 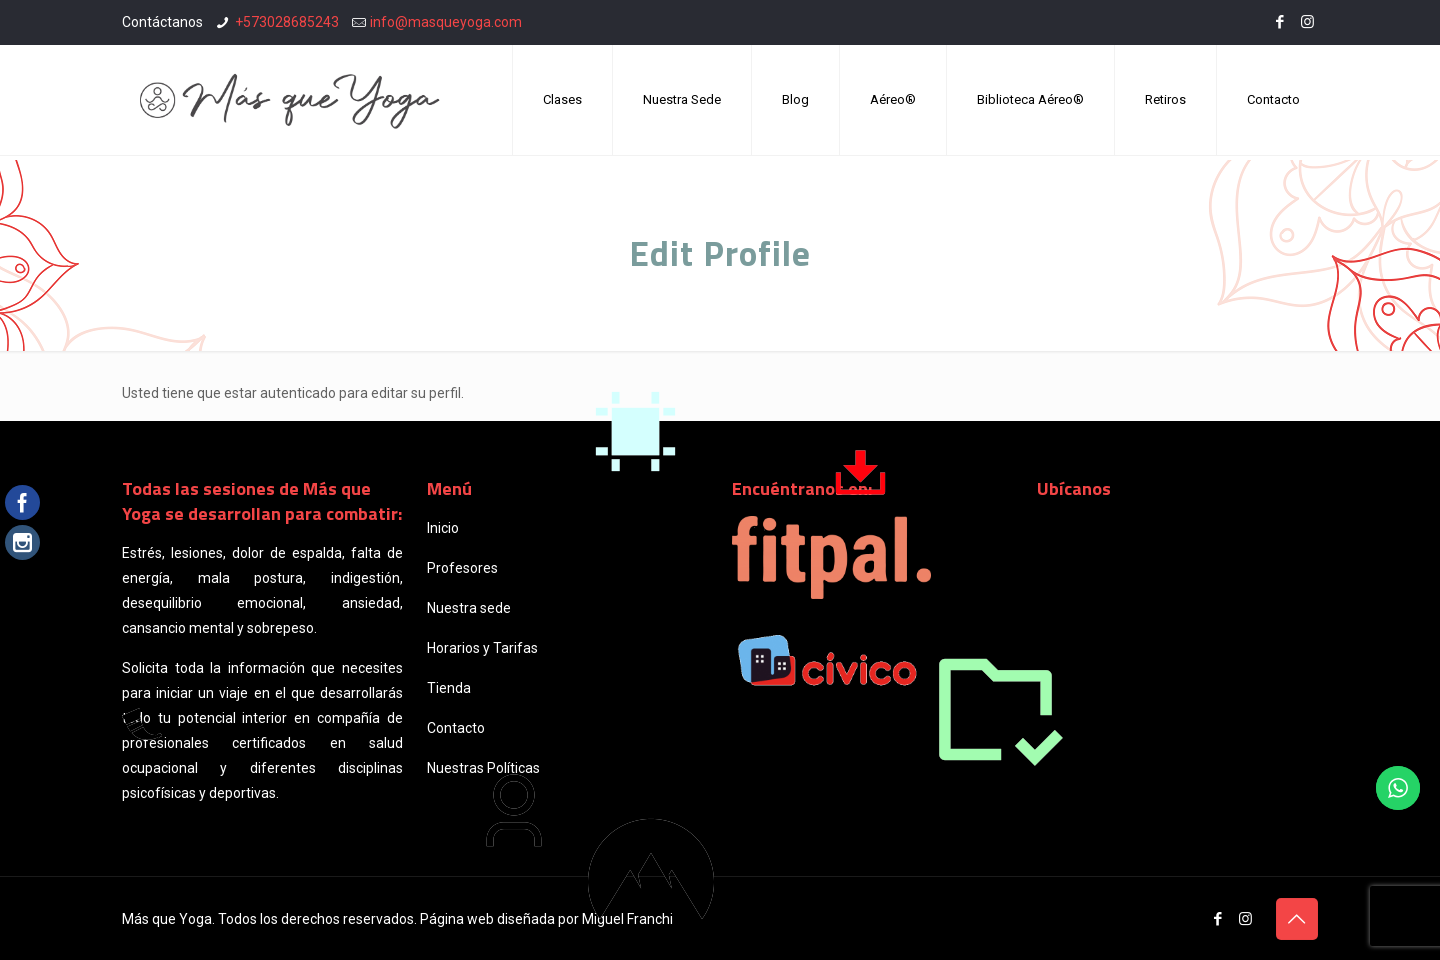 What do you see at coordinates (651, 869) in the screenshot?
I see `open the NordVPN app` at bounding box center [651, 869].